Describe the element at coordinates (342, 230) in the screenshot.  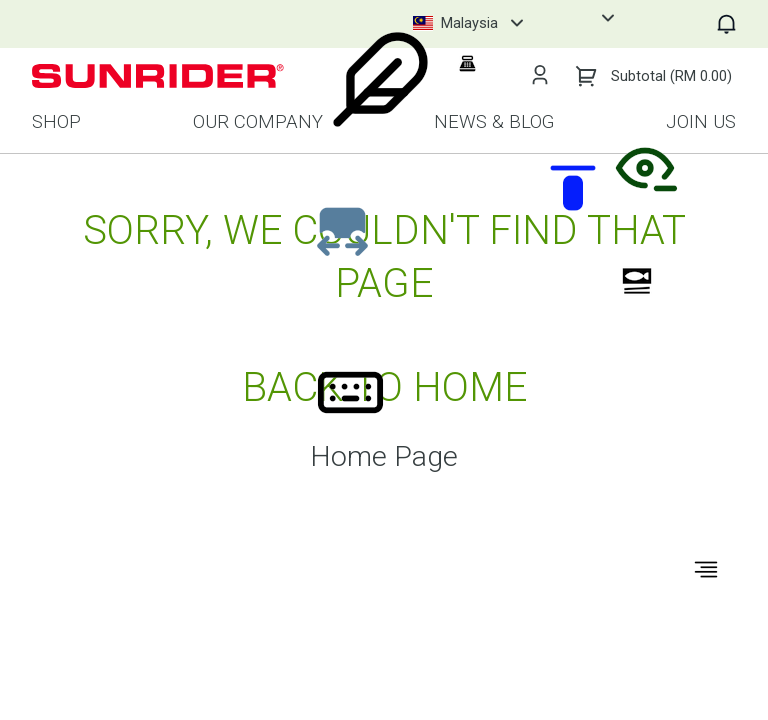
I see `auto-fit content to available width` at that location.